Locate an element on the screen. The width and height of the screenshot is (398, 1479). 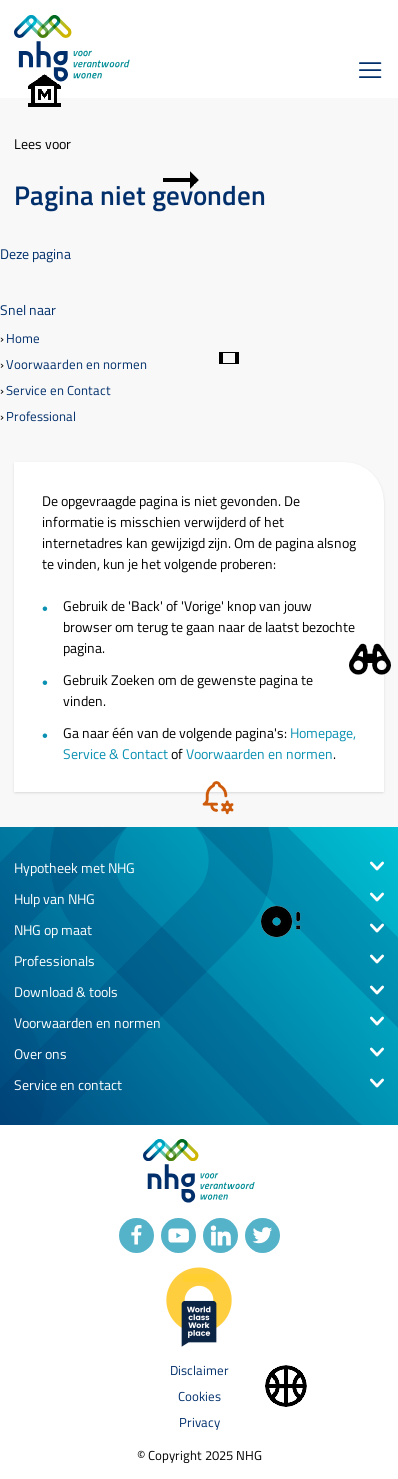
search or explore content is located at coordinates (370, 656).